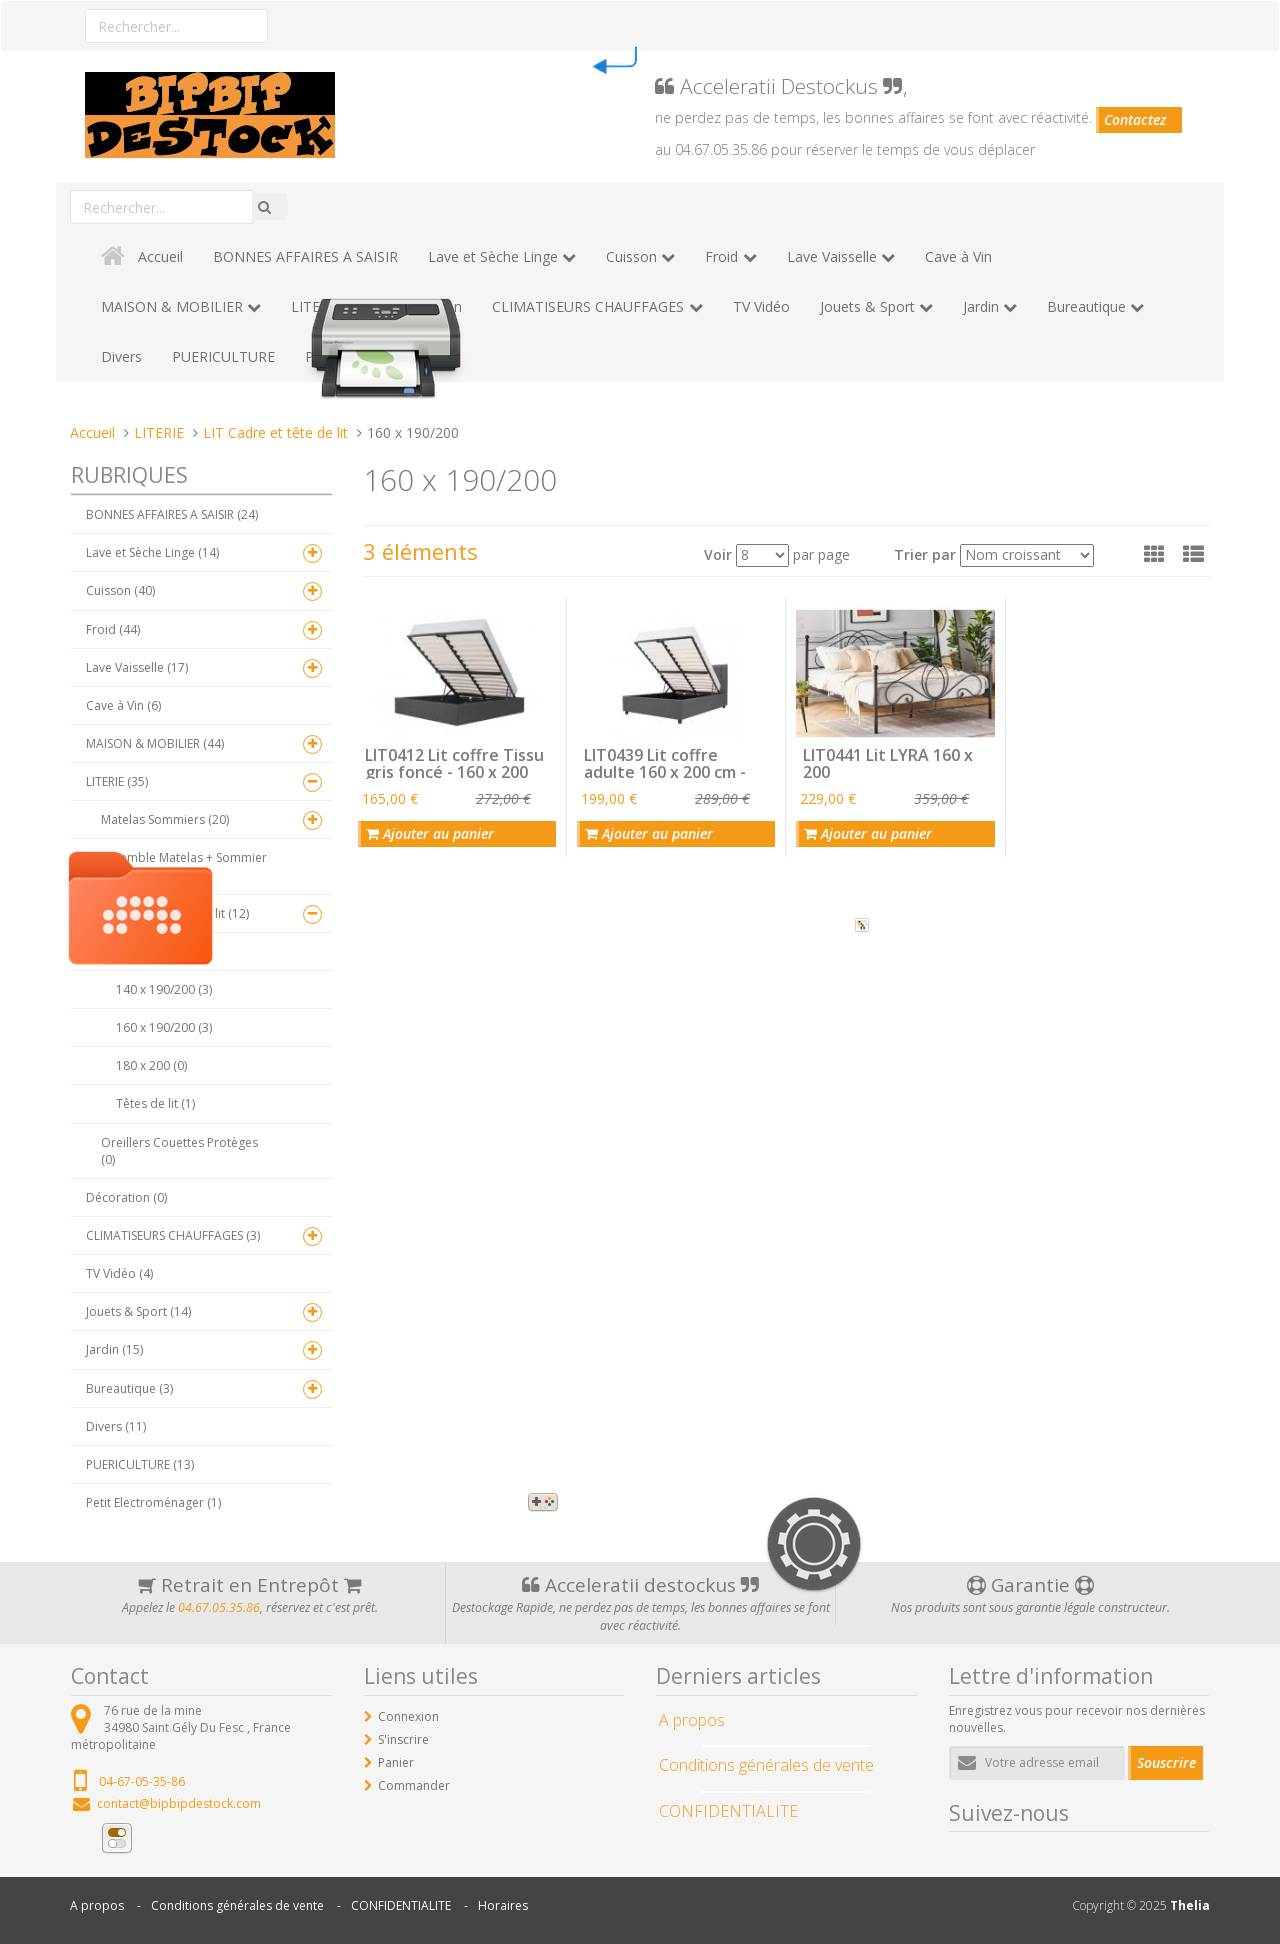 The image size is (1280, 1944). What do you see at coordinates (117, 1838) in the screenshot?
I see `open desktop preferences or settings` at bounding box center [117, 1838].